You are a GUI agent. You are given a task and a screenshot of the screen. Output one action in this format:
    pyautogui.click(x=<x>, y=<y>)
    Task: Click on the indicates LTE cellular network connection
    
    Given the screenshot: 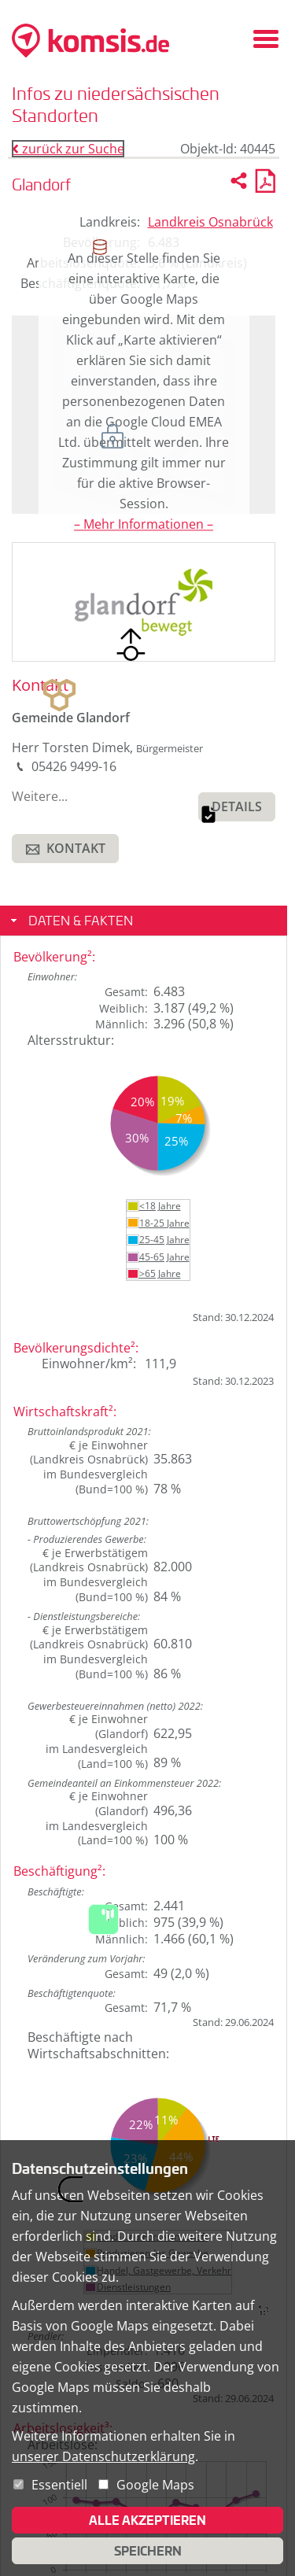 What is the action you would take?
    pyautogui.click(x=213, y=2139)
    